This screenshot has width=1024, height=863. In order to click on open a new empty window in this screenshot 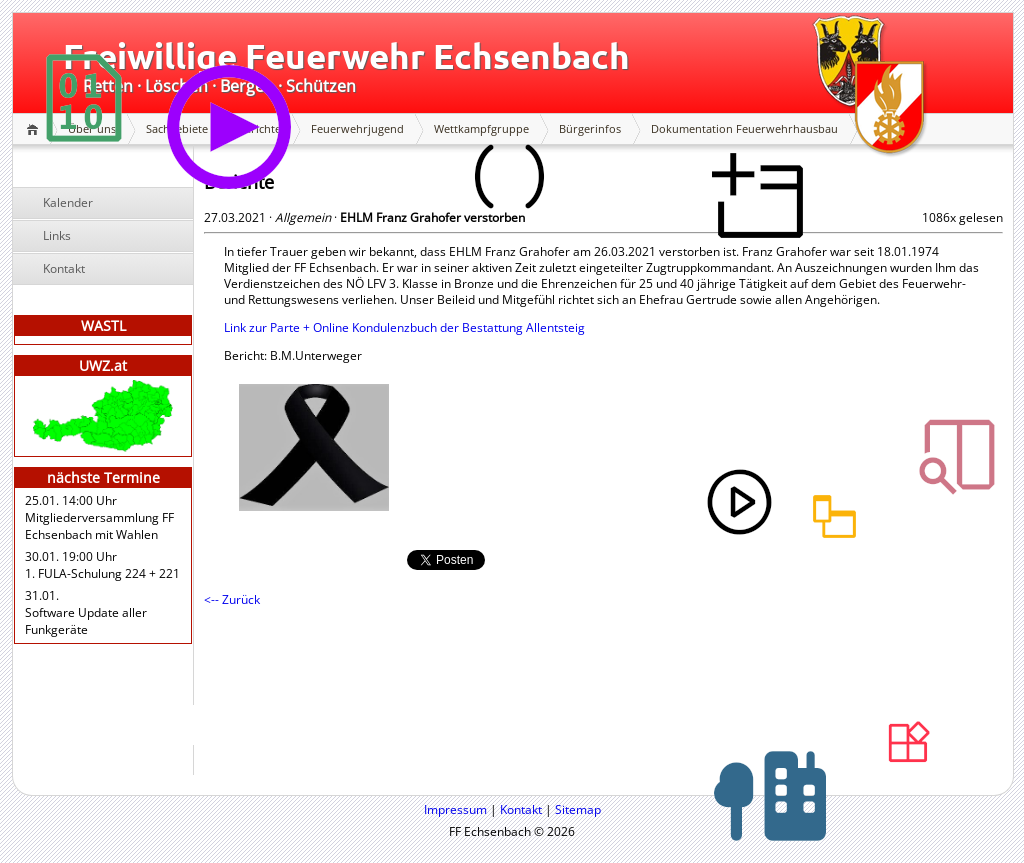, I will do `click(760, 195)`.